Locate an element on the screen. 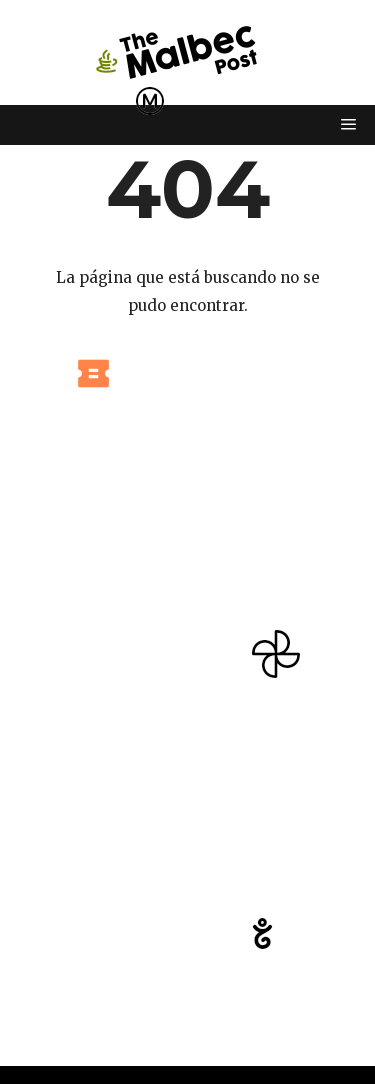 This screenshot has height=1084, width=375. open the Paris Metro transit app is located at coordinates (150, 101).